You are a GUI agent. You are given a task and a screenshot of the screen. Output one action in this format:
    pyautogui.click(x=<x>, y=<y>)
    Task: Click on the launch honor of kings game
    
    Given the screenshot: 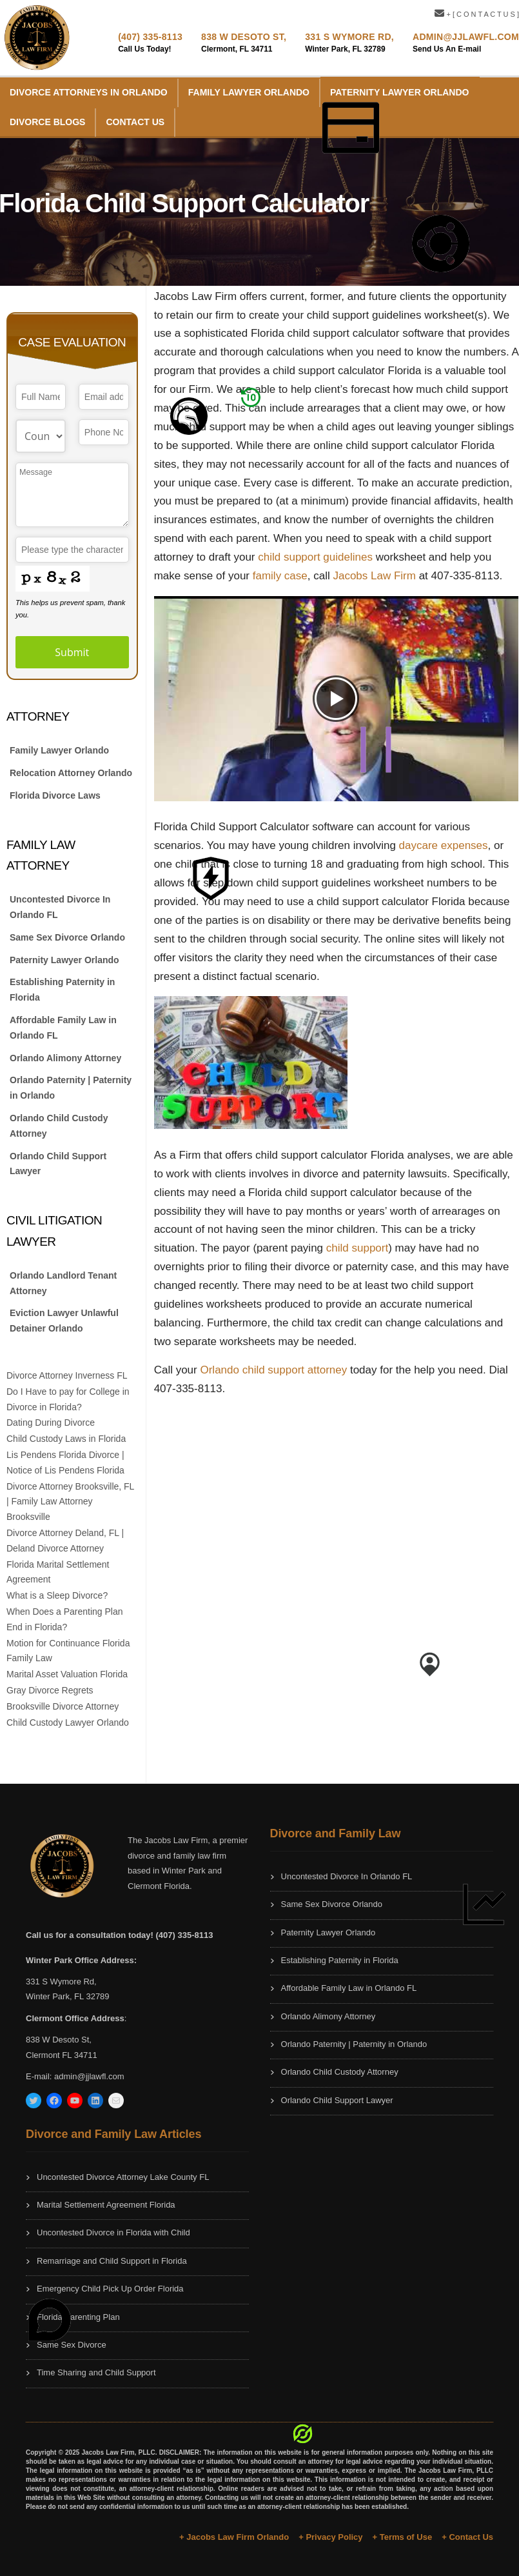 What is the action you would take?
    pyautogui.click(x=302, y=2433)
    